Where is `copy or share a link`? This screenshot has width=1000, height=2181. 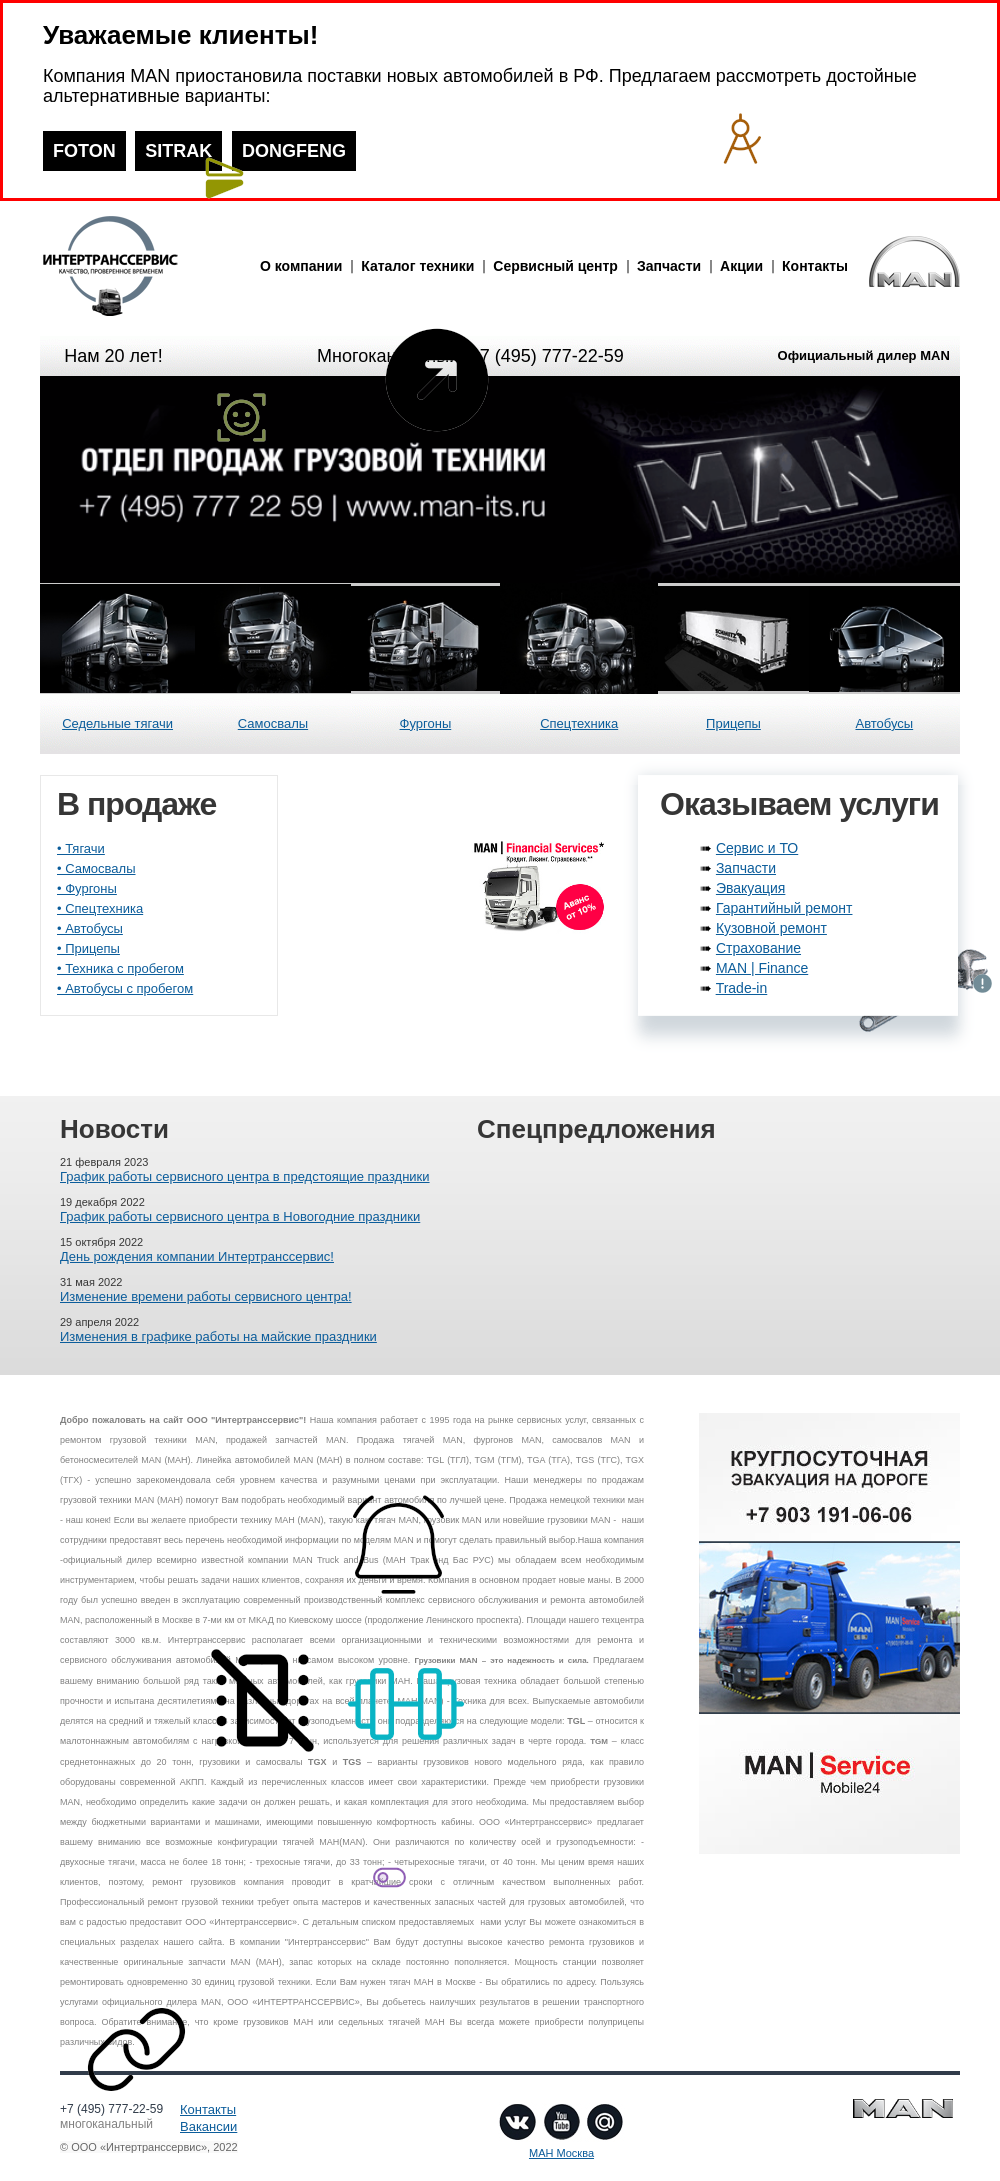 copy or share a link is located at coordinates (136, 2049).